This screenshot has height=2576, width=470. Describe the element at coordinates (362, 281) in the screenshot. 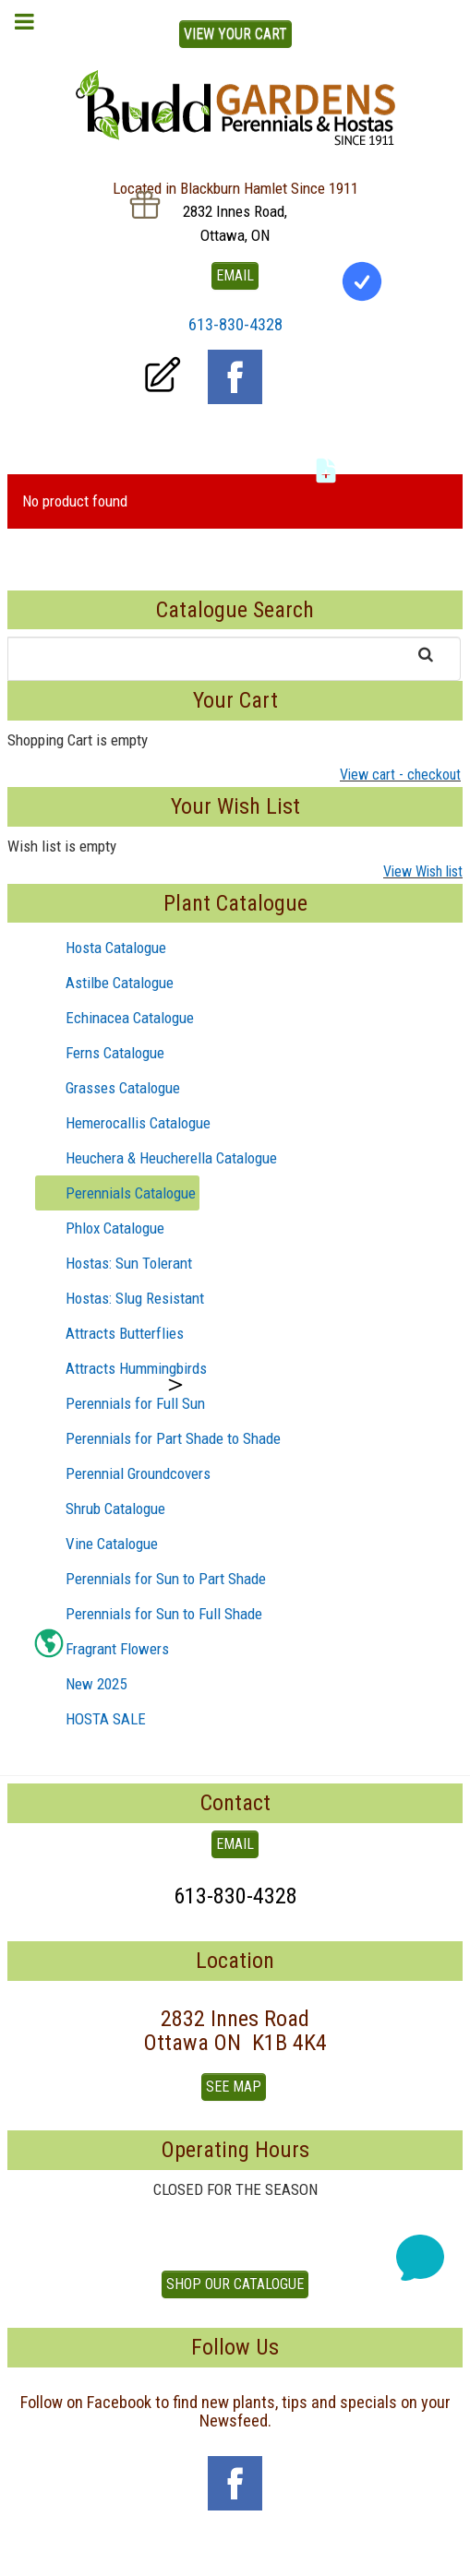

I see `indicates a completed or successful action` at that location.